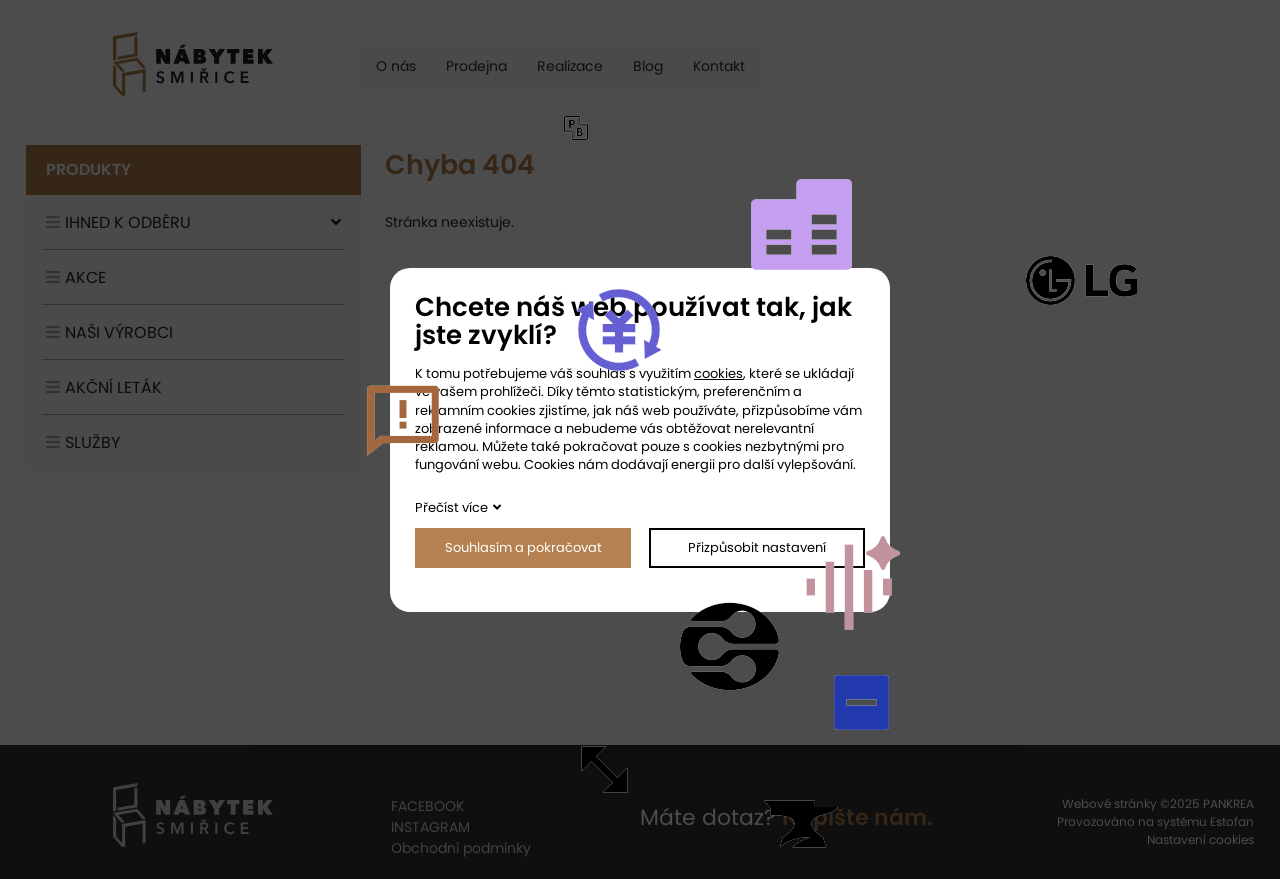  Describe the element at coordinates (801, 824) in the screenshot. I see `visit curseforge for game mods and addons` at that location.